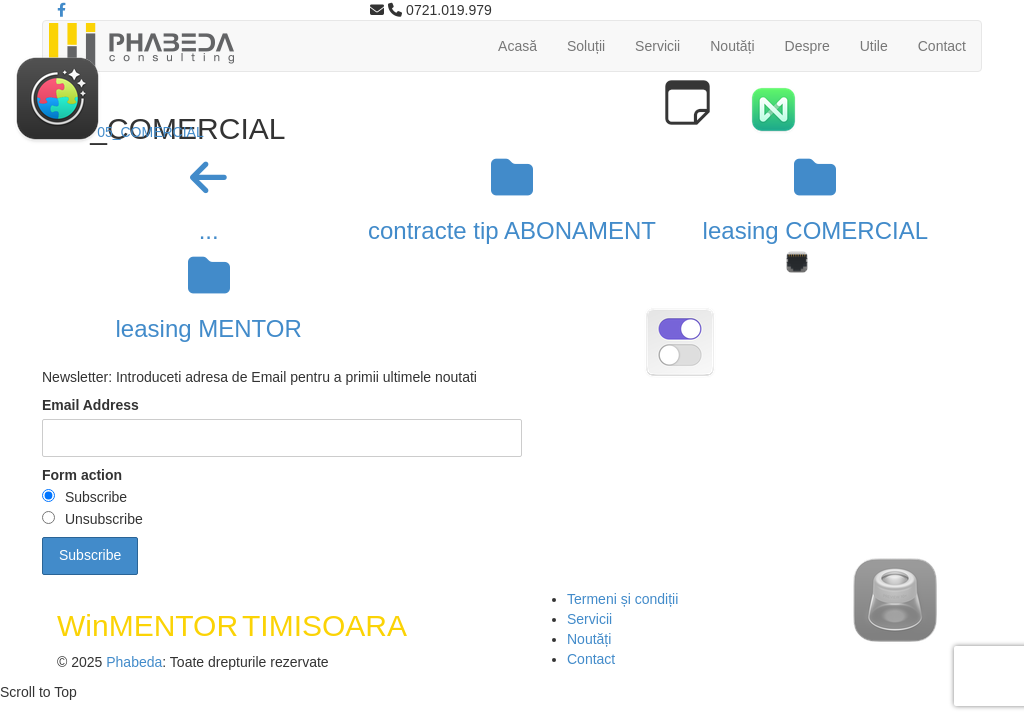 This screenshot has width=1024, height=720. Describe the element at coordinates (895, 600) in the screenshot. I see `open preview app to view images and PDFs` at that location.